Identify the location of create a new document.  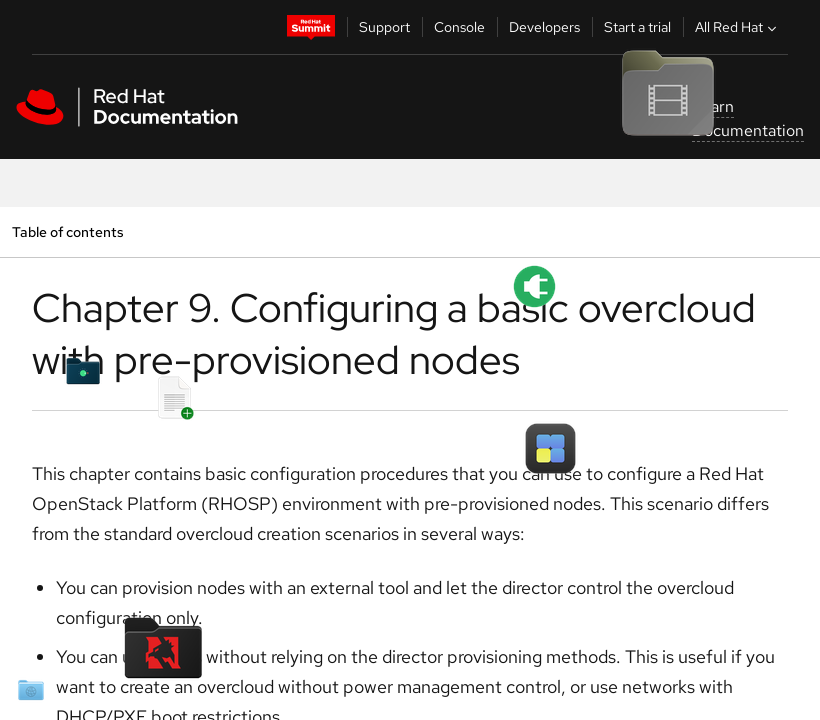
(174, 397).